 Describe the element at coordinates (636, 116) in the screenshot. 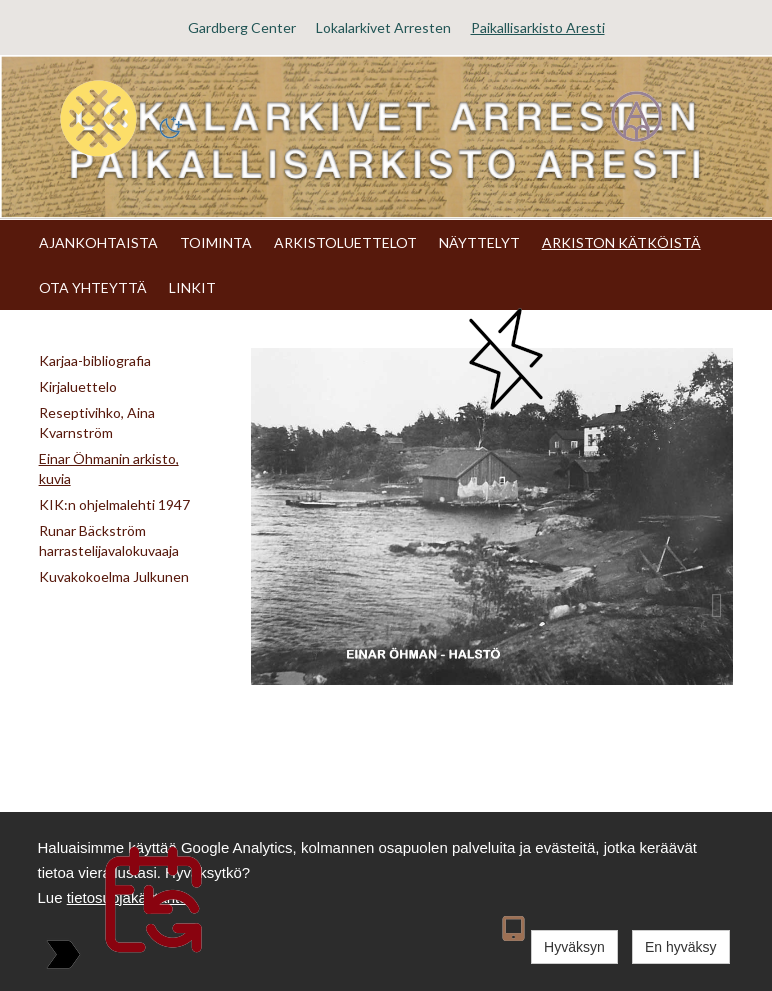

I see `edit your profile` at that location.